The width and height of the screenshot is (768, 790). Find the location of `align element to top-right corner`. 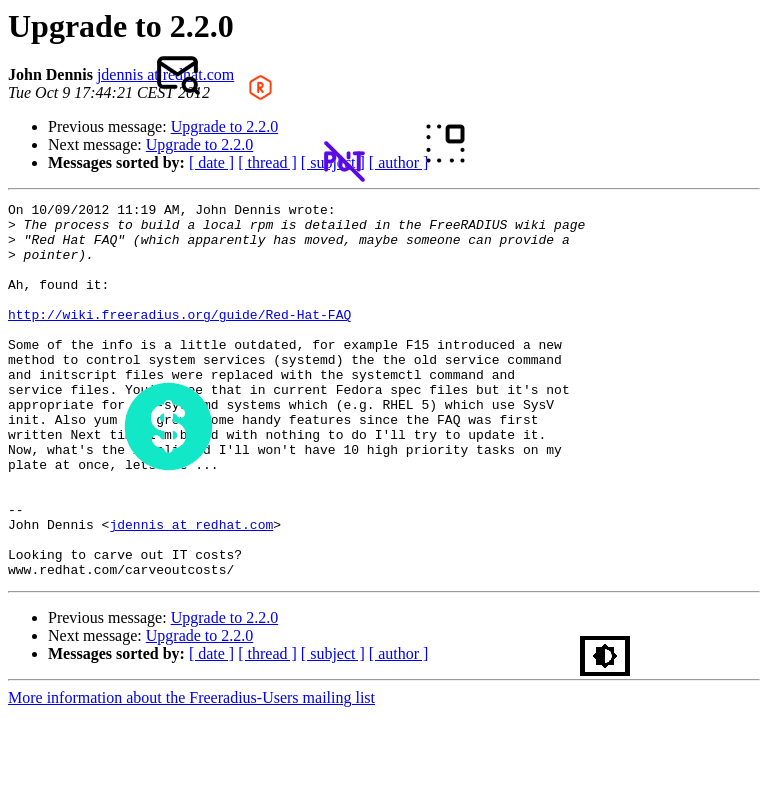

align element to top-right corner is located at coordinates (445, 143).